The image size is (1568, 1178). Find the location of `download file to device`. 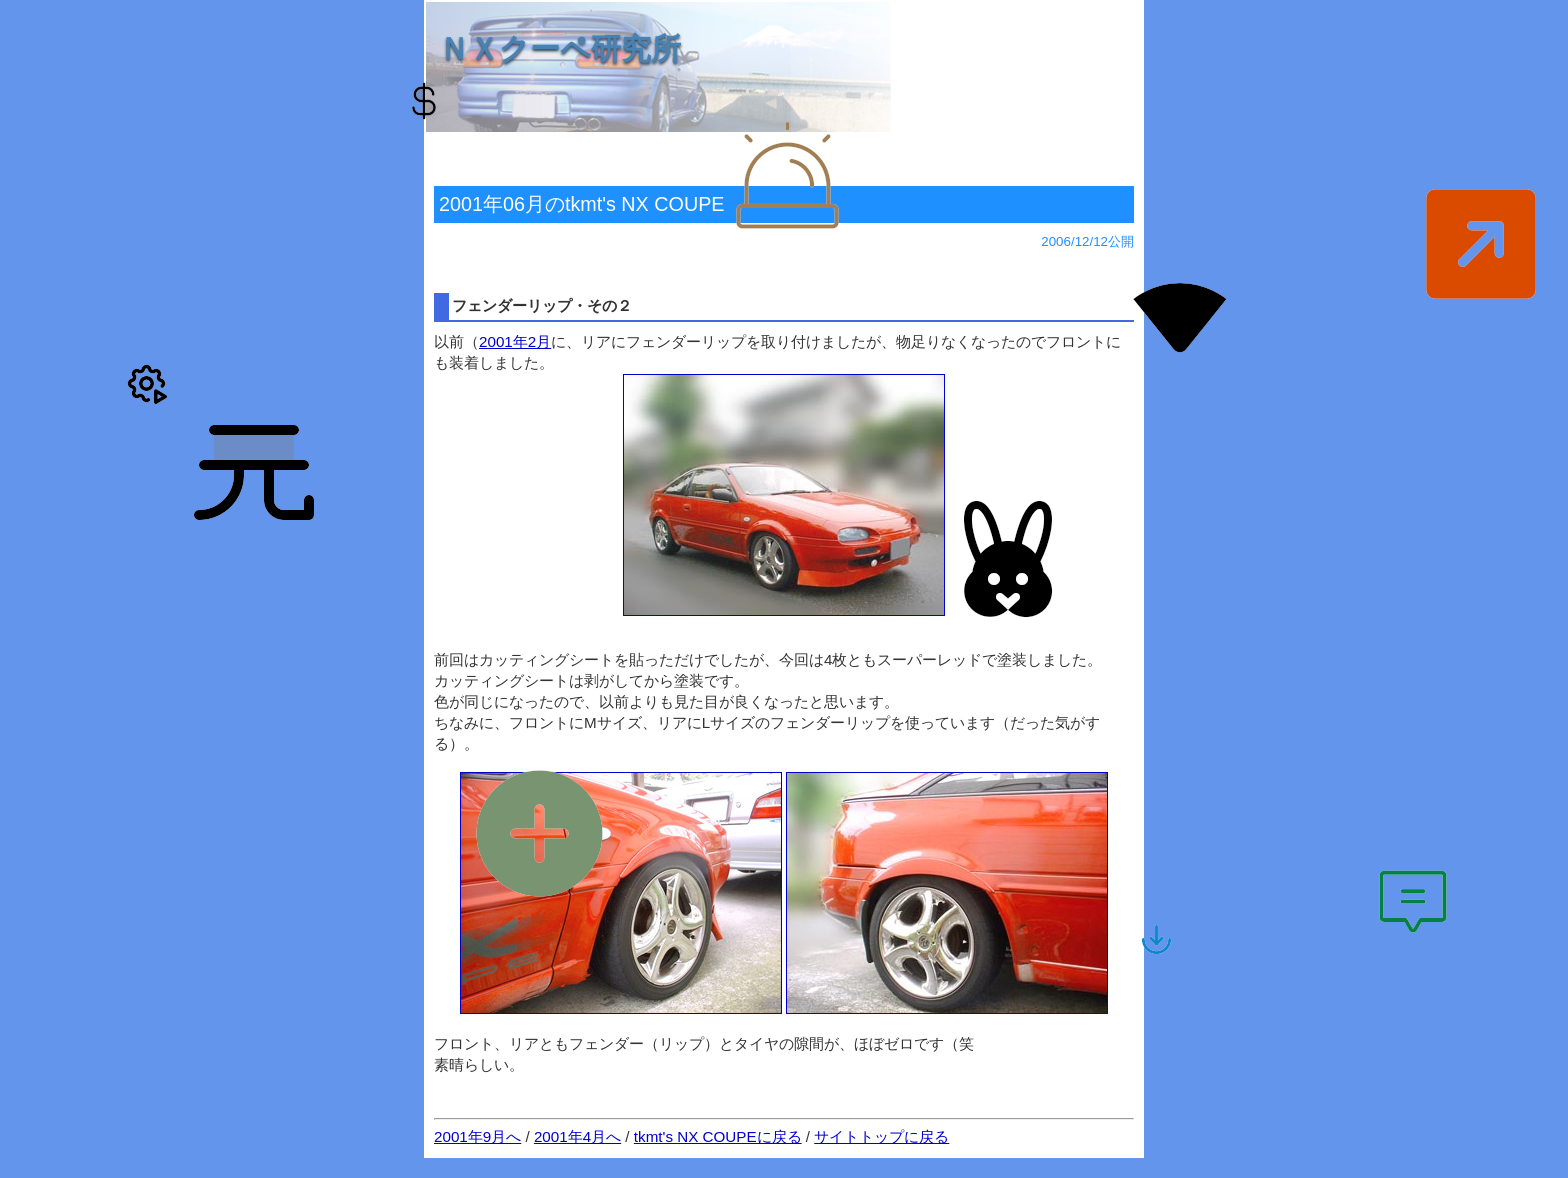

download file to device is located at coordinates (1156, 939).